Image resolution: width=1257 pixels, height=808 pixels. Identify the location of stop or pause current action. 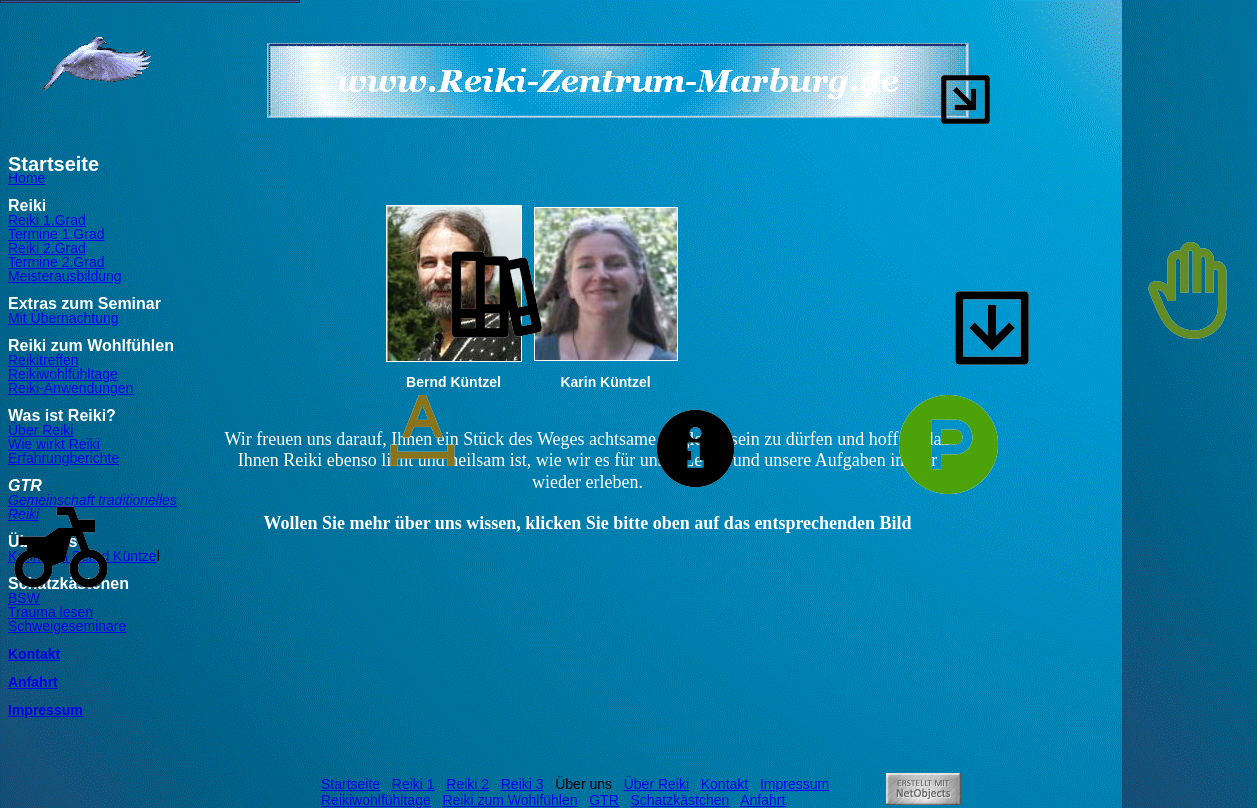
(1188, 292).